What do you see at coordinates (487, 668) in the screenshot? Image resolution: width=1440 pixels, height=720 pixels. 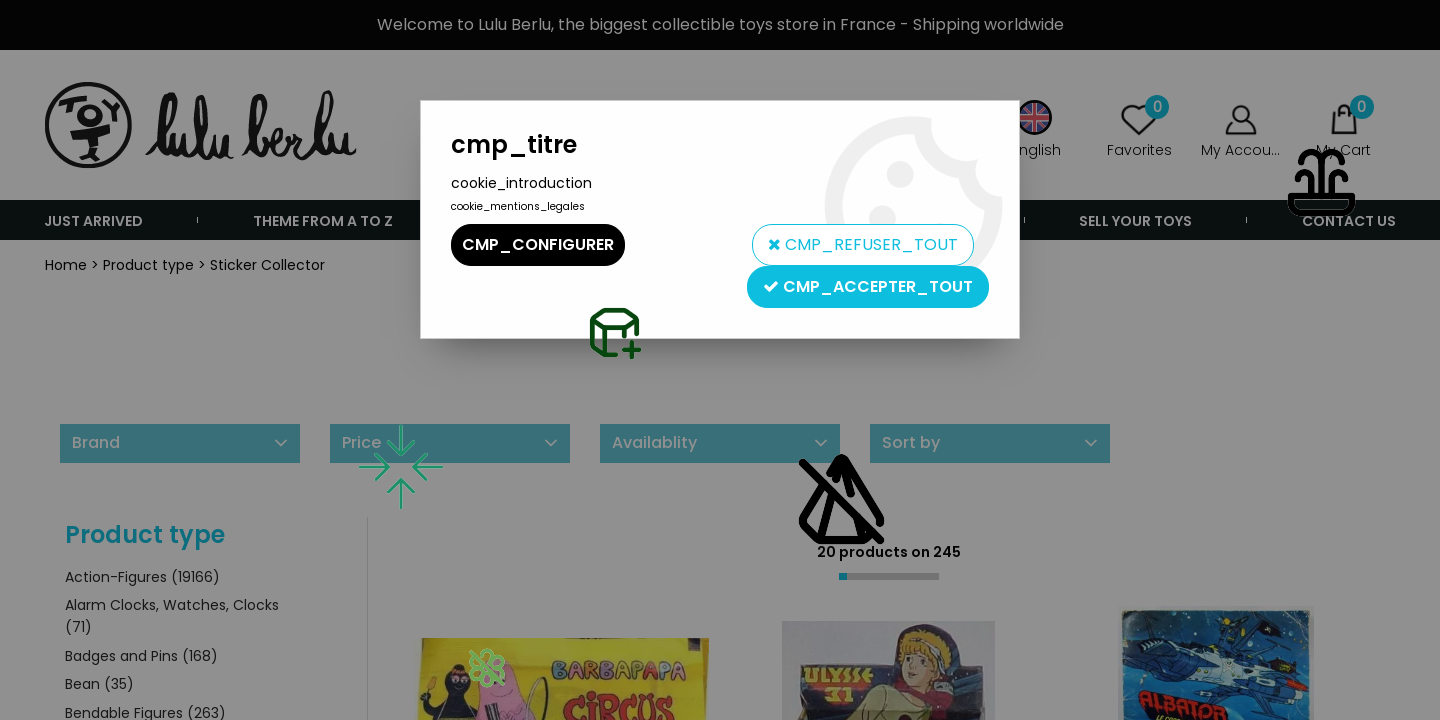 I see `disable or hide floral/nature content` at bounding box center [487, 668].